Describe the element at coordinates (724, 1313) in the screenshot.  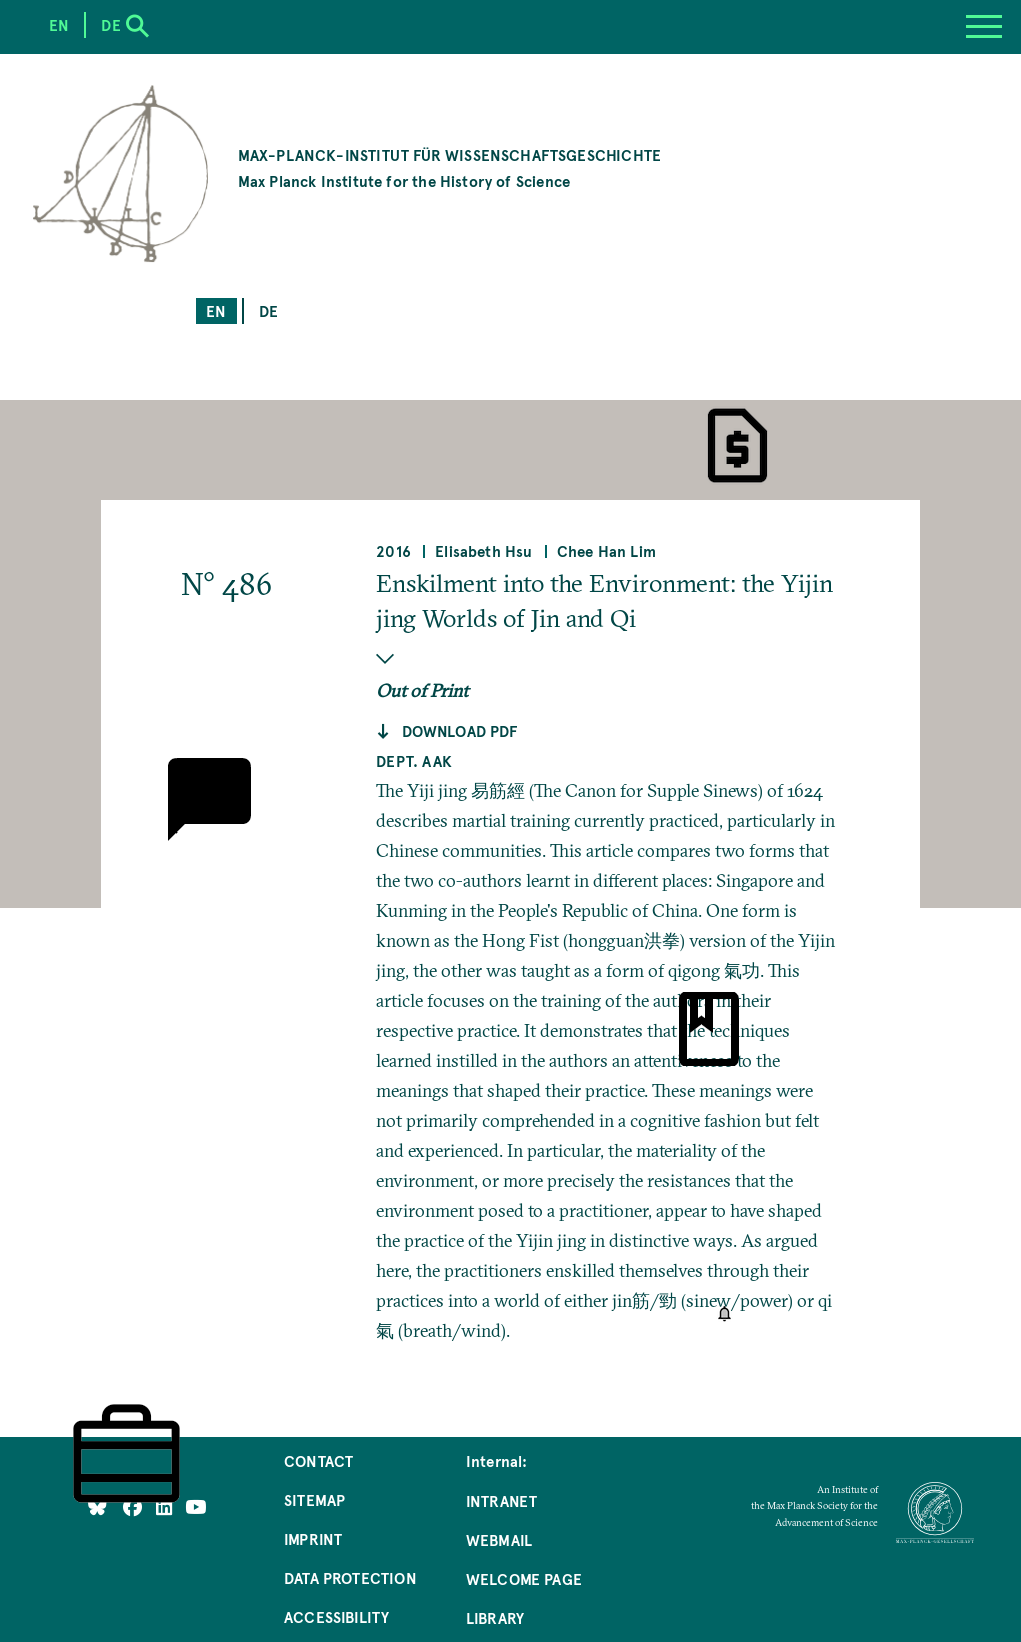
I see `view notifications` at that location.